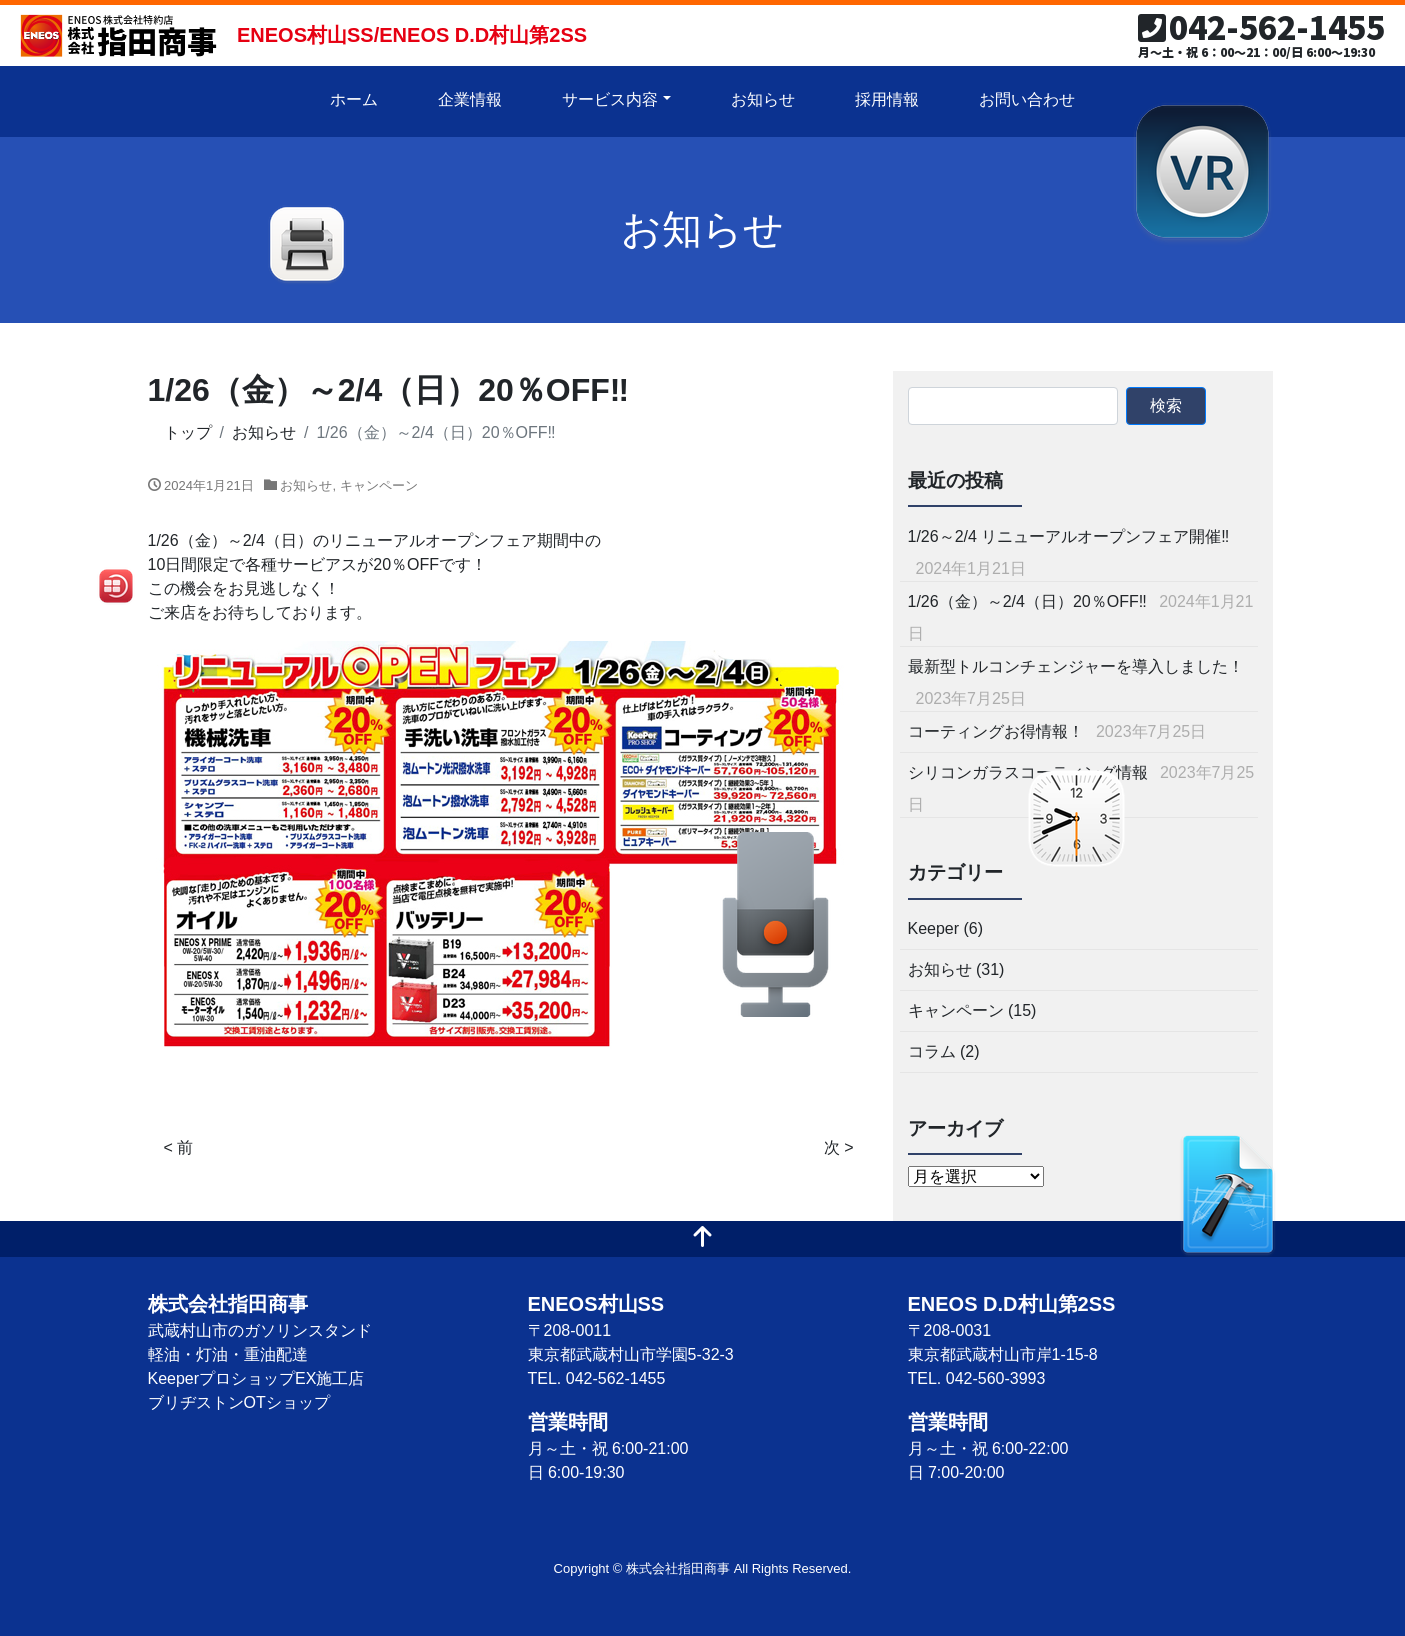  I want to click on open date and time settings, so click(1076, 818).